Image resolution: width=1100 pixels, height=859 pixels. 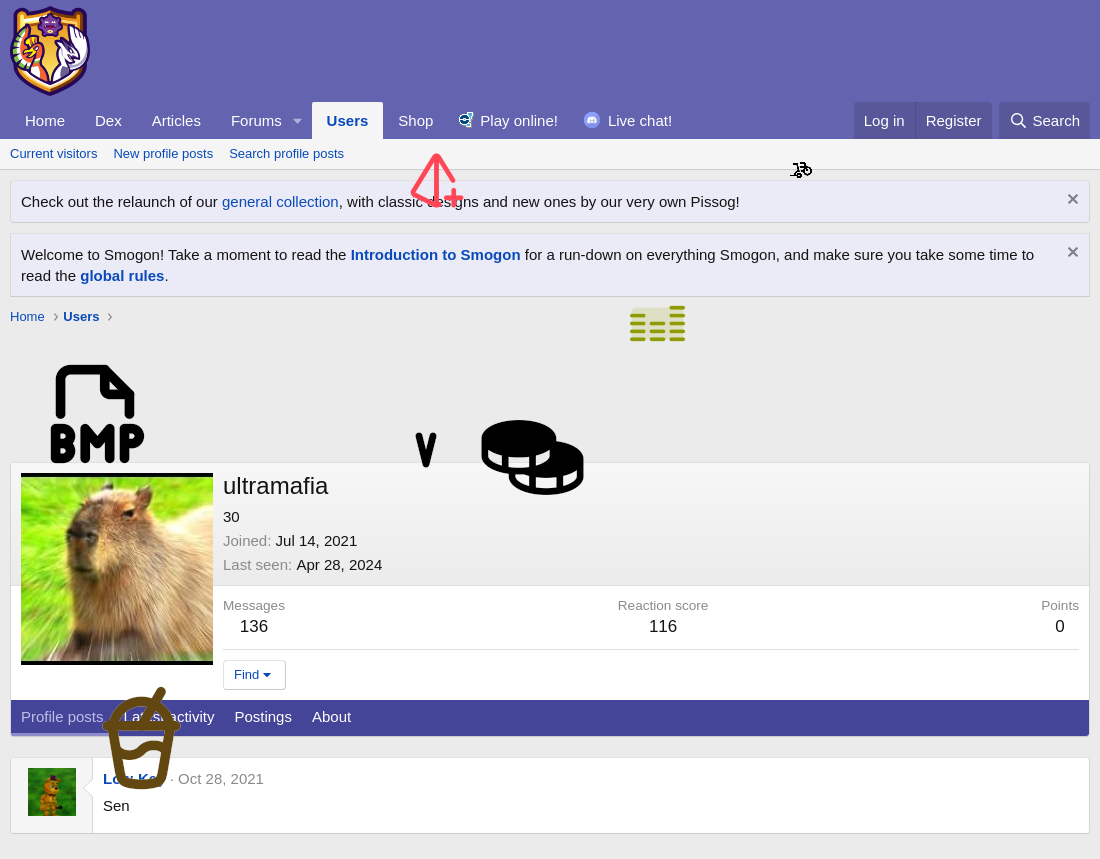 What do you see at coordinates (426, 450) in the screenshot?
I see `indicates a "v" keyboard shortcut or hotkey` at bounding box center [426, 450].